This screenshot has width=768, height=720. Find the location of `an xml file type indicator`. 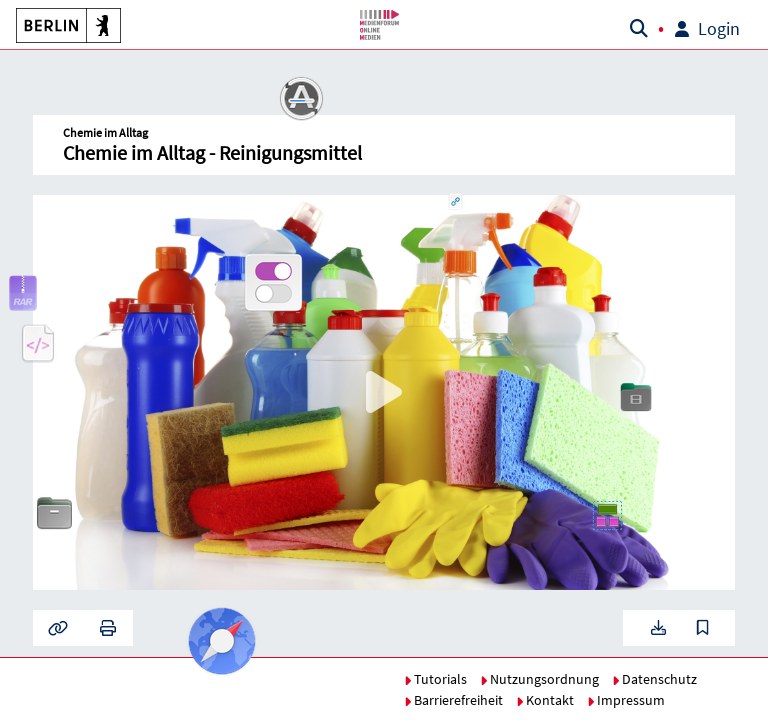

an xml file type indicator is located at coordinates (38, 343).